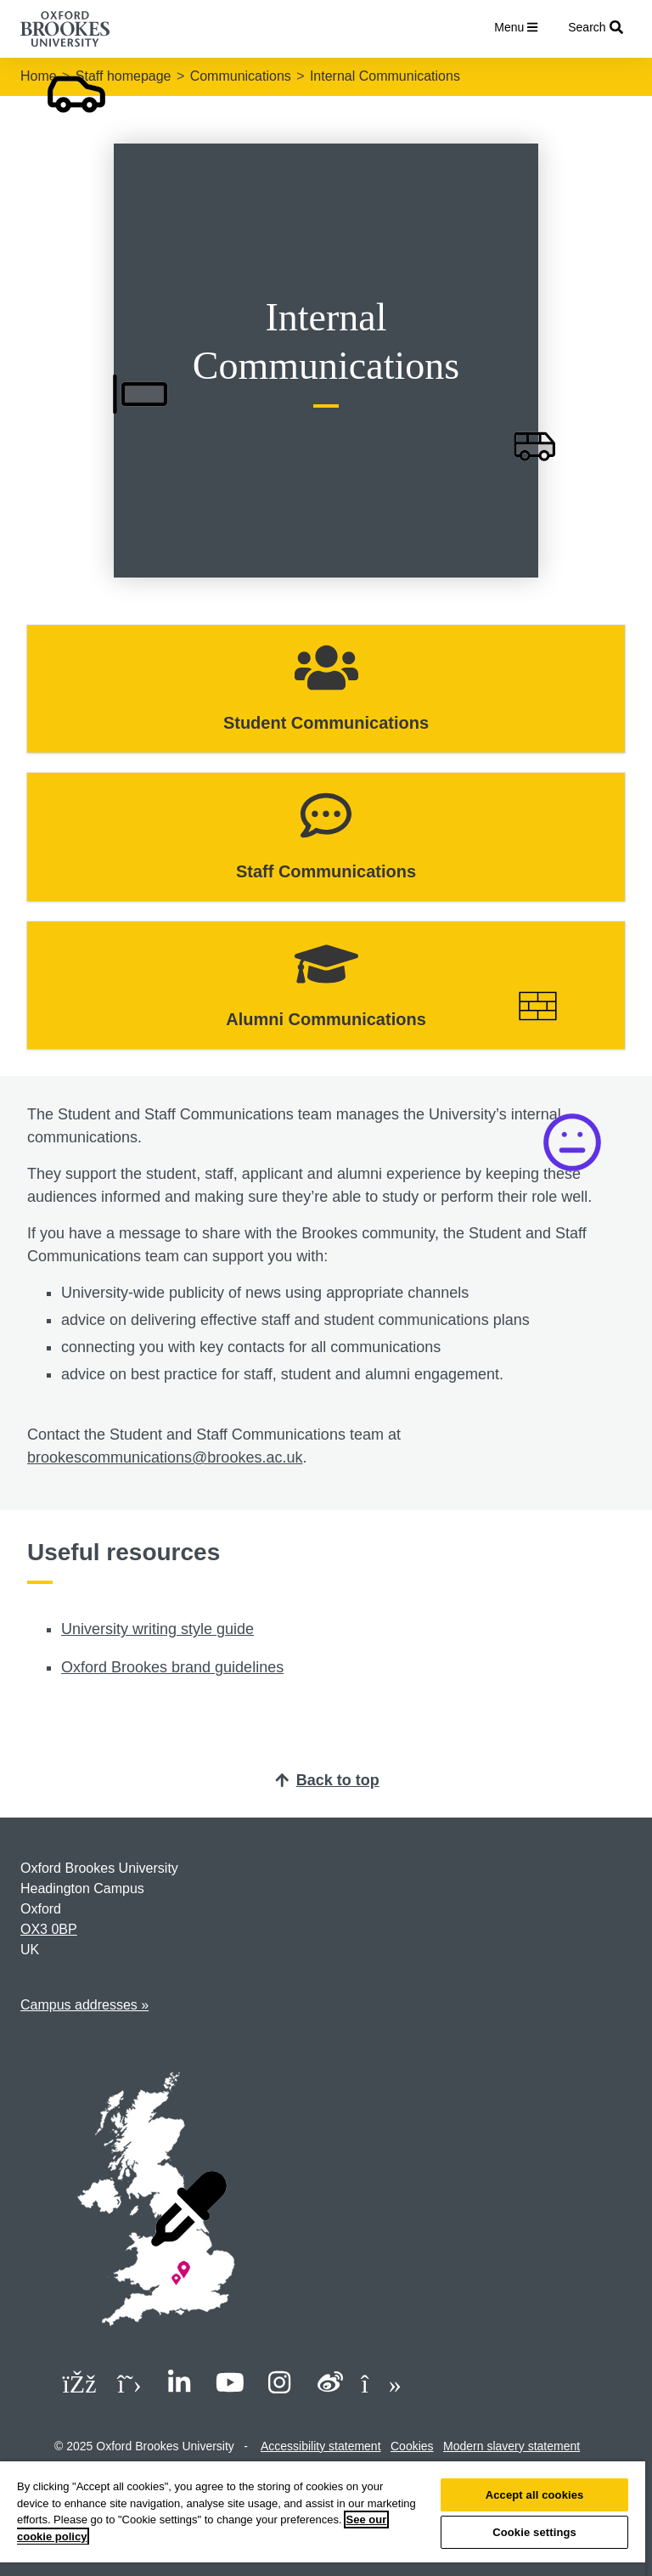 This screenshot has width=652, height=2576. Describe the element at coordinates (572, 1142) in the screenshot. I see `rate your experience as neutral` at that location.